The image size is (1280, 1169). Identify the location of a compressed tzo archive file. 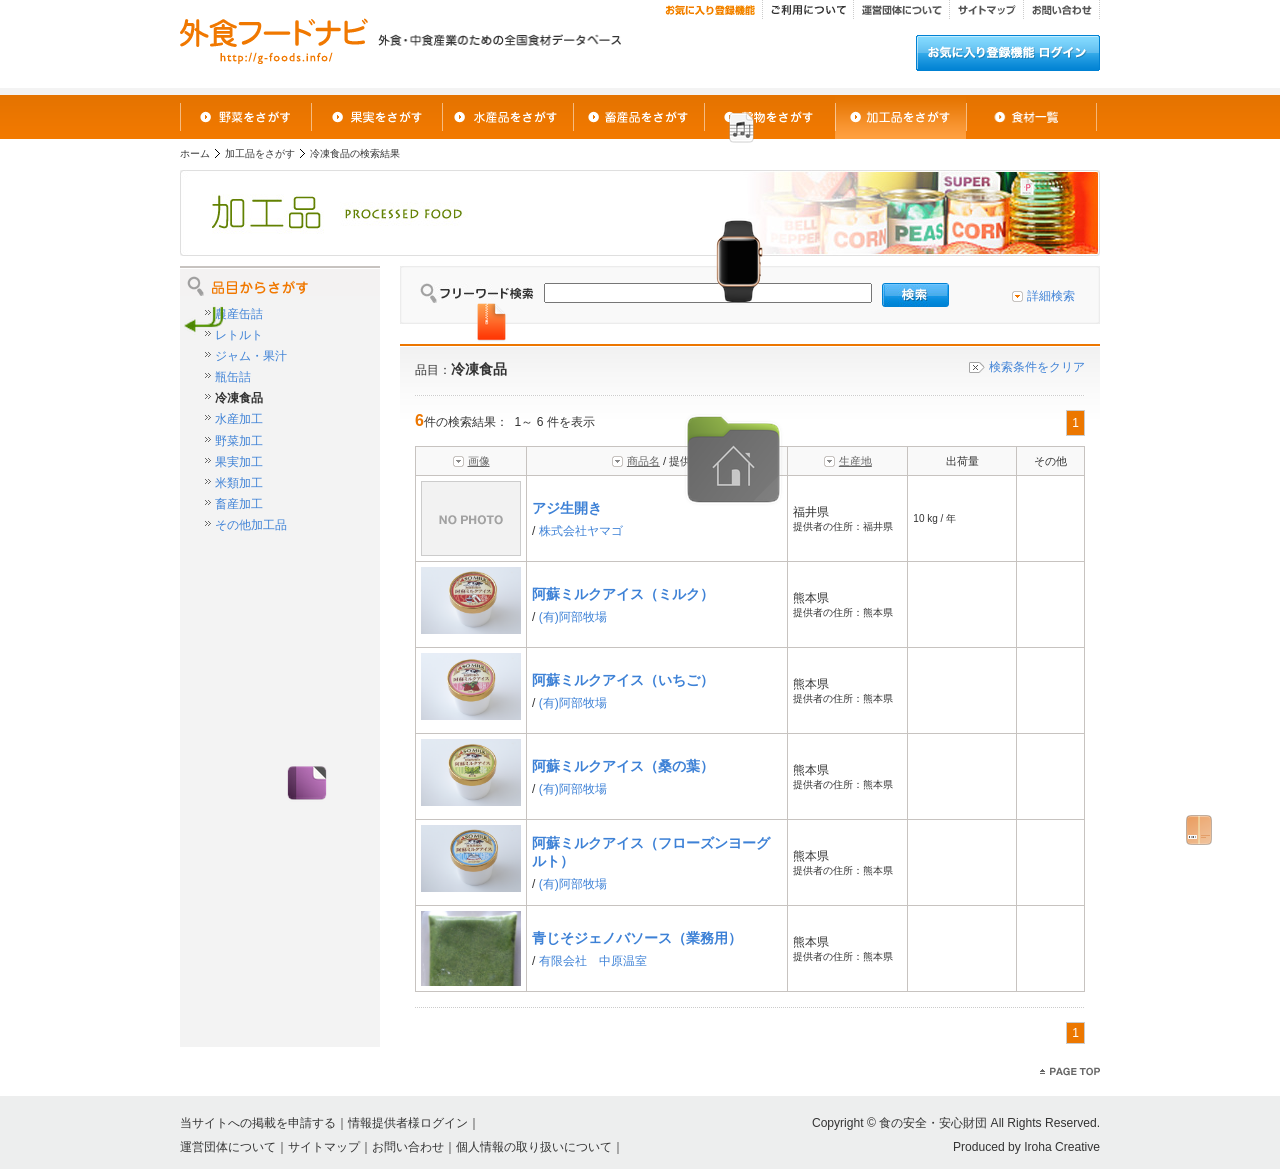
(491, 322).